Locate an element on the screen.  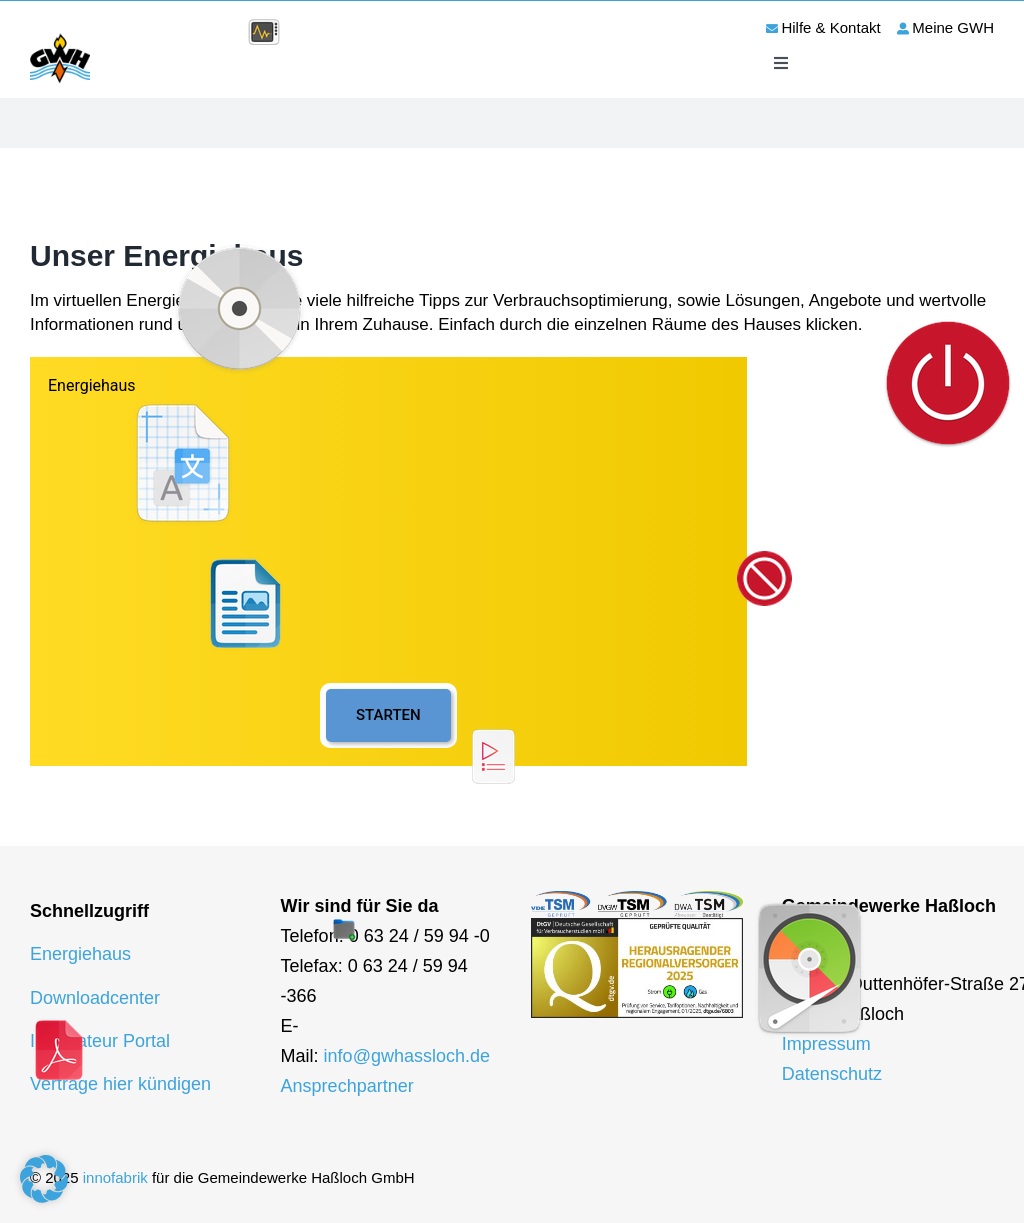
shut down or power off the system is located at coordinates (948, 383).